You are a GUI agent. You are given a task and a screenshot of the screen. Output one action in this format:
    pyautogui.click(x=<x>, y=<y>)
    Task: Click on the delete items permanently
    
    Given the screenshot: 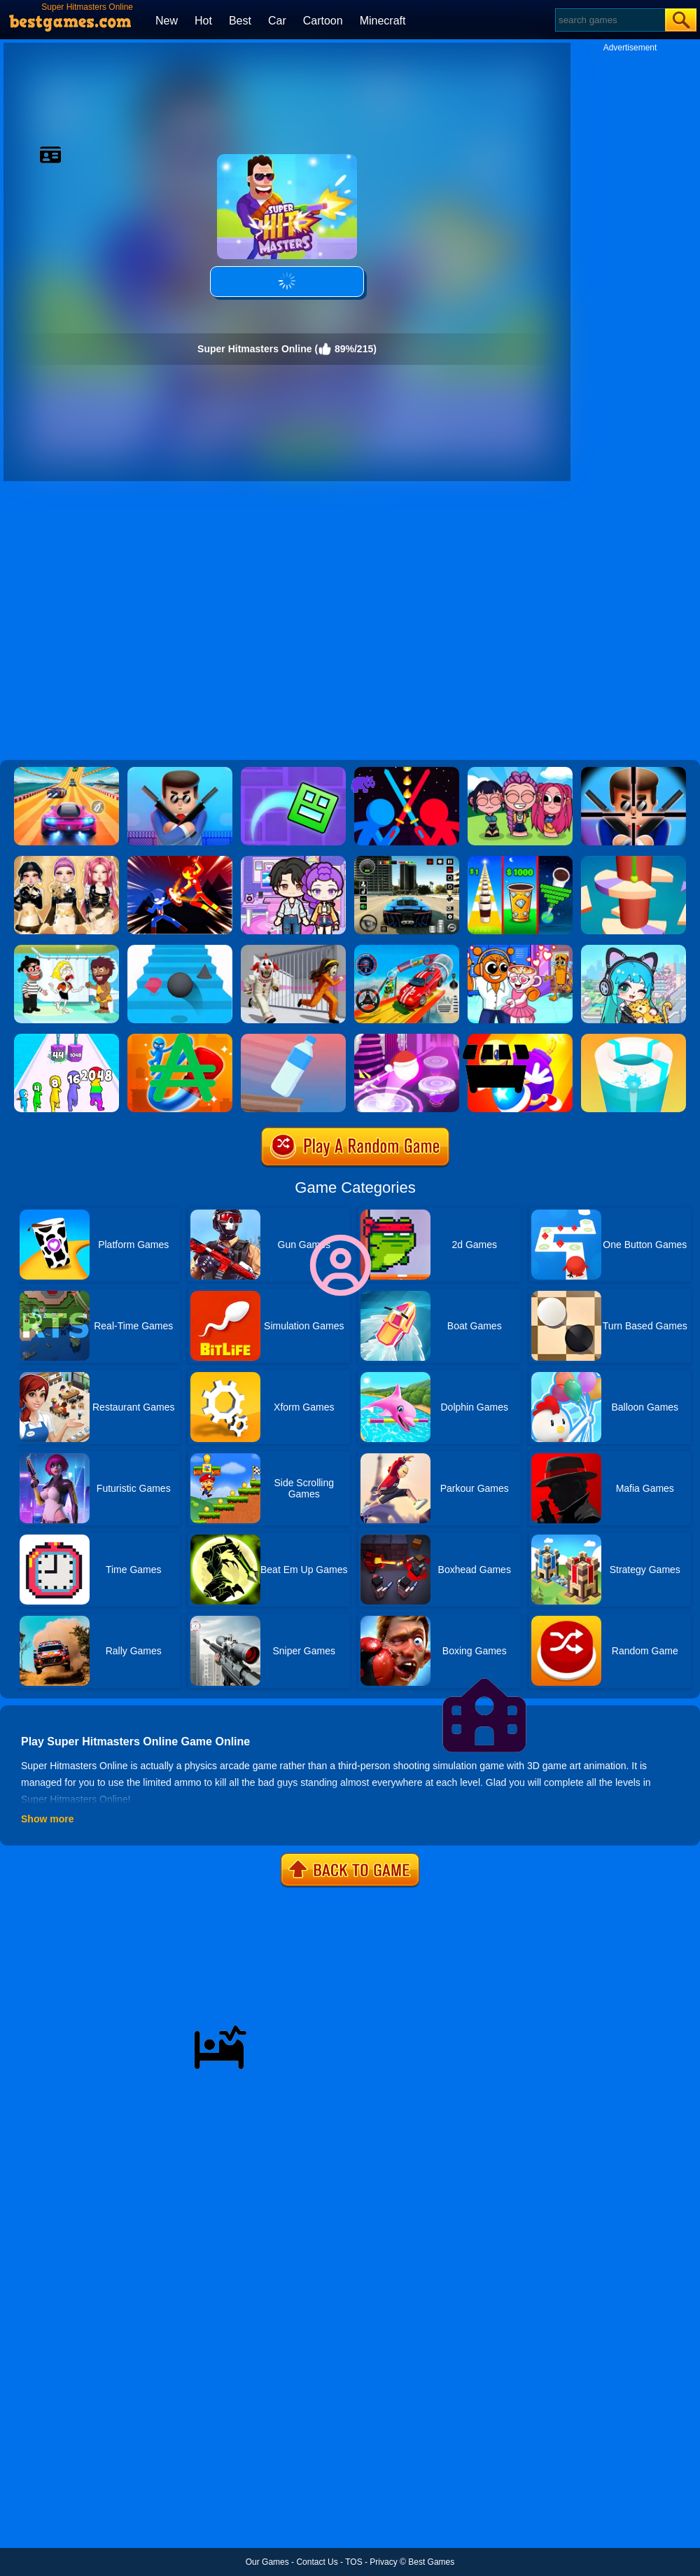 What is the action you would take?
    pyautogui.click(x=496, y=1067)
    